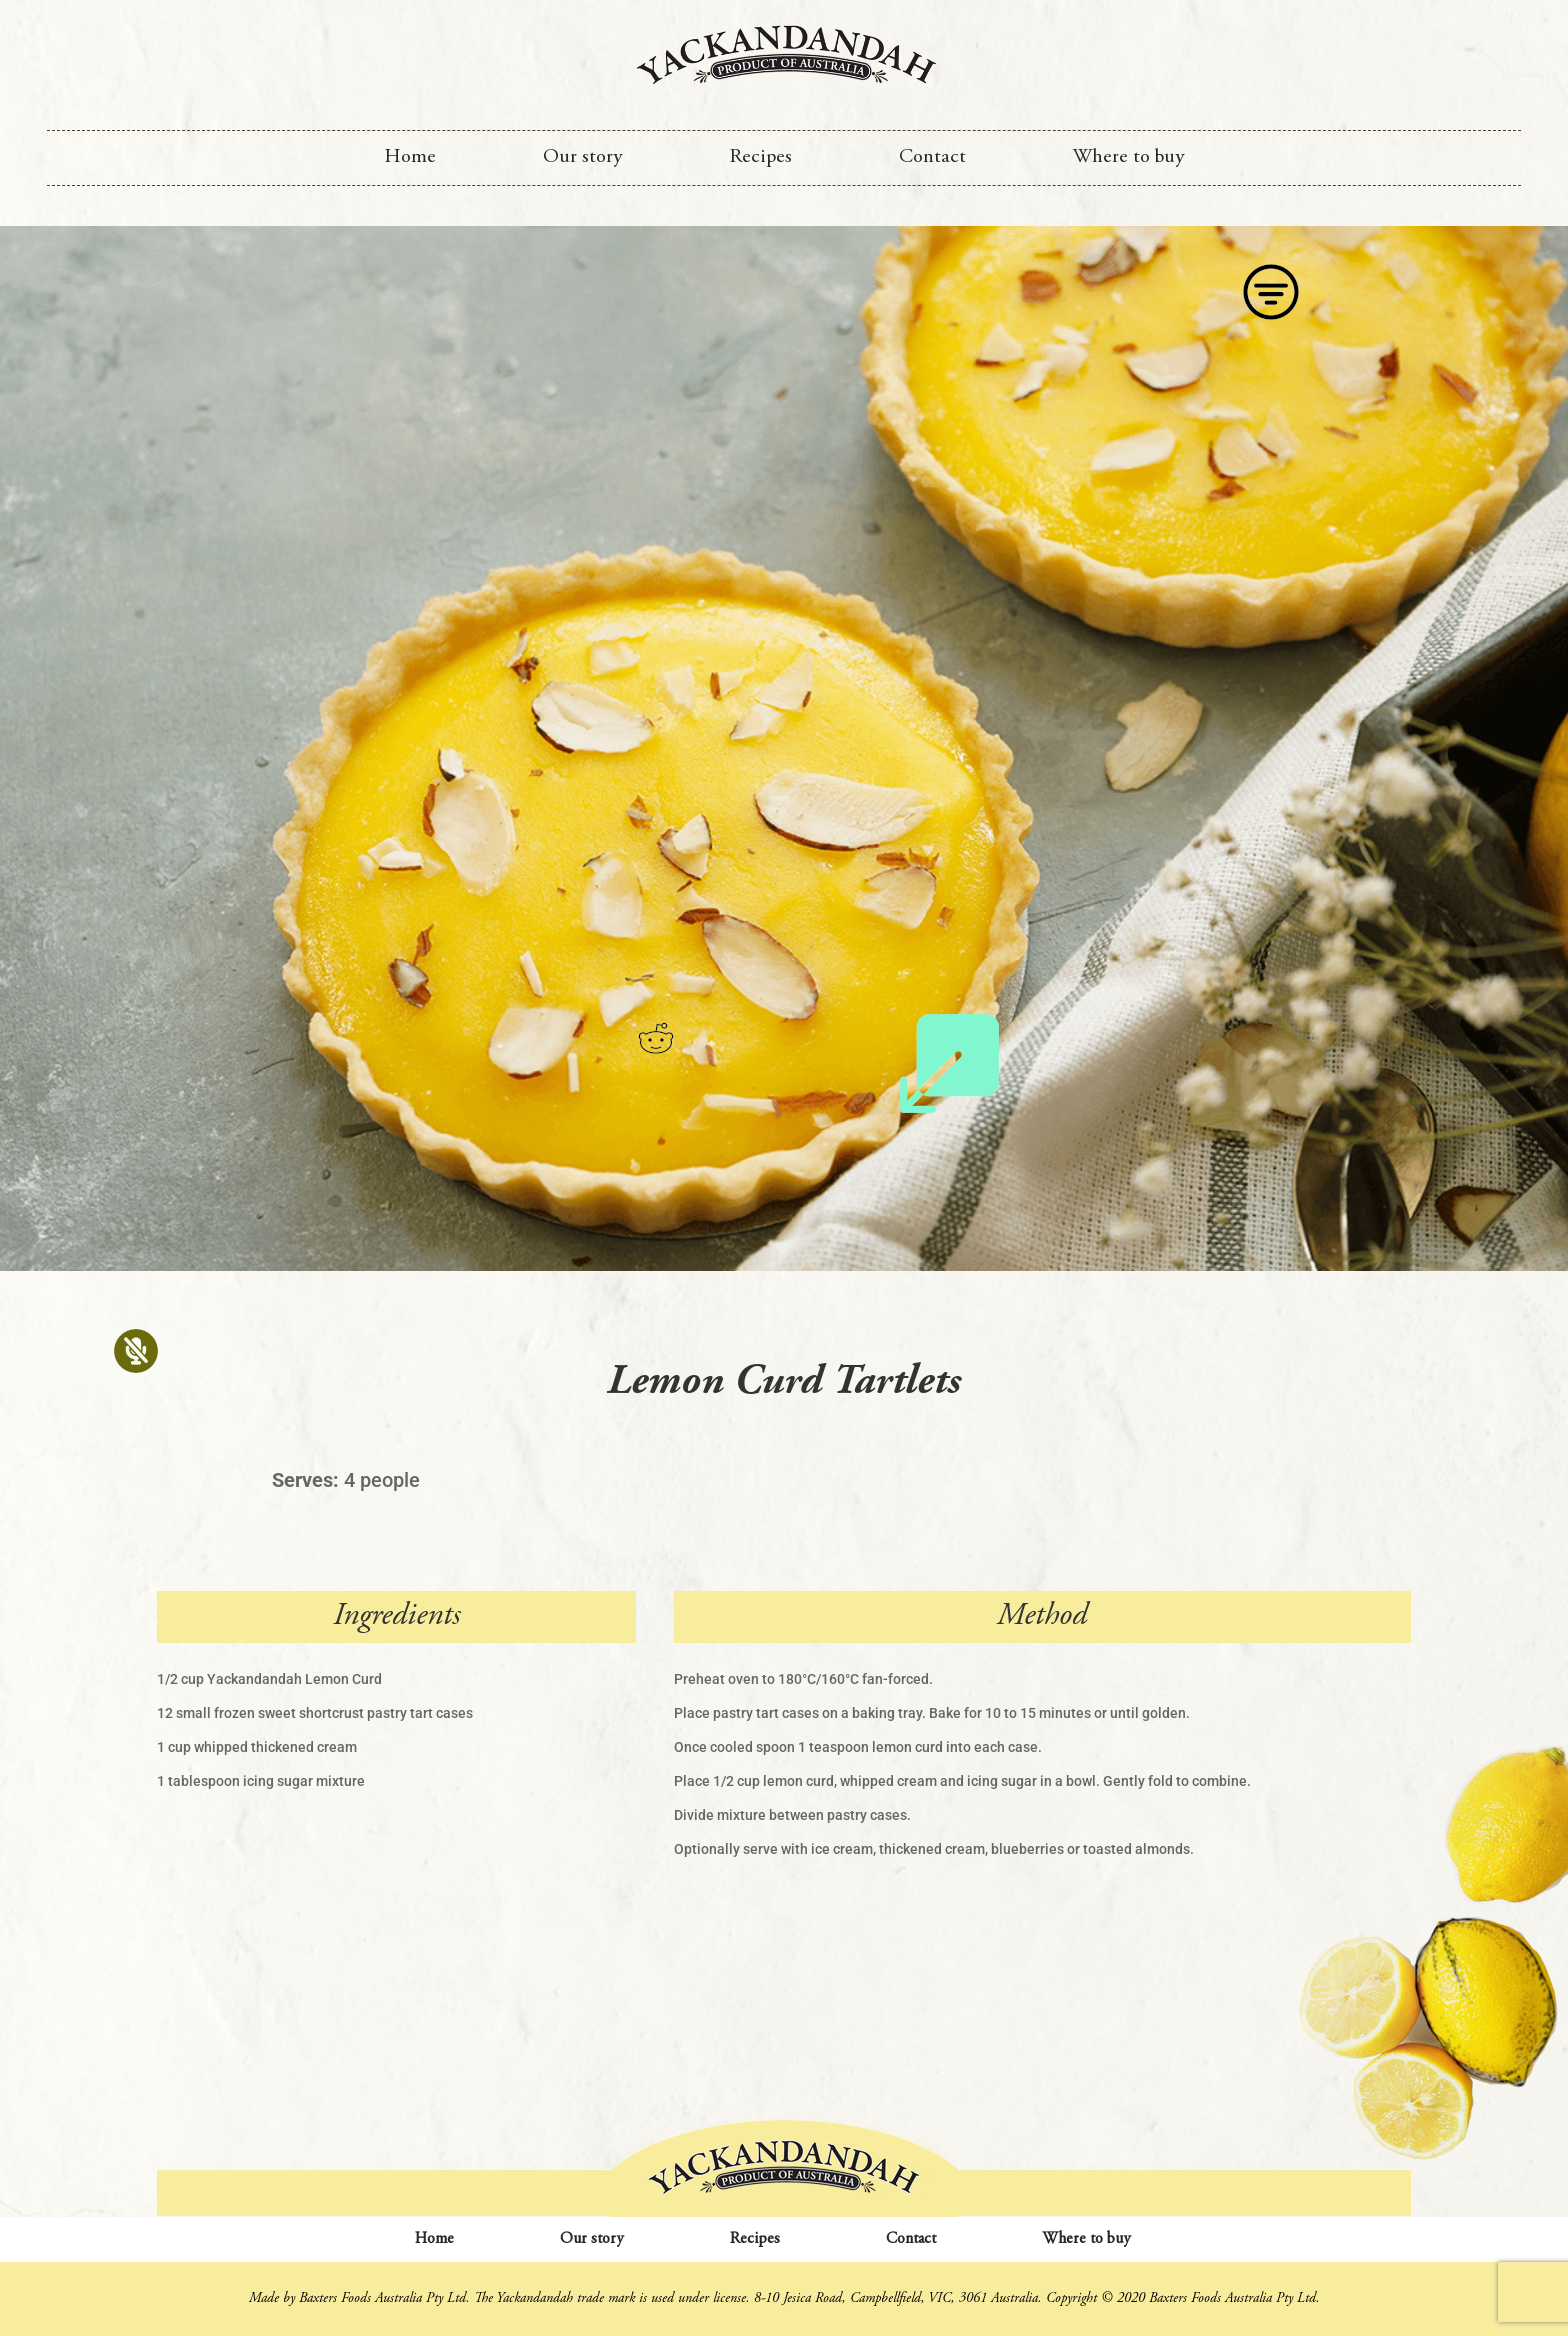 This screenshot has height=2336, width=1568. Describe the element at coordinates (656, 1040) in the screenshot. I see `open the Reddit app` at that location.